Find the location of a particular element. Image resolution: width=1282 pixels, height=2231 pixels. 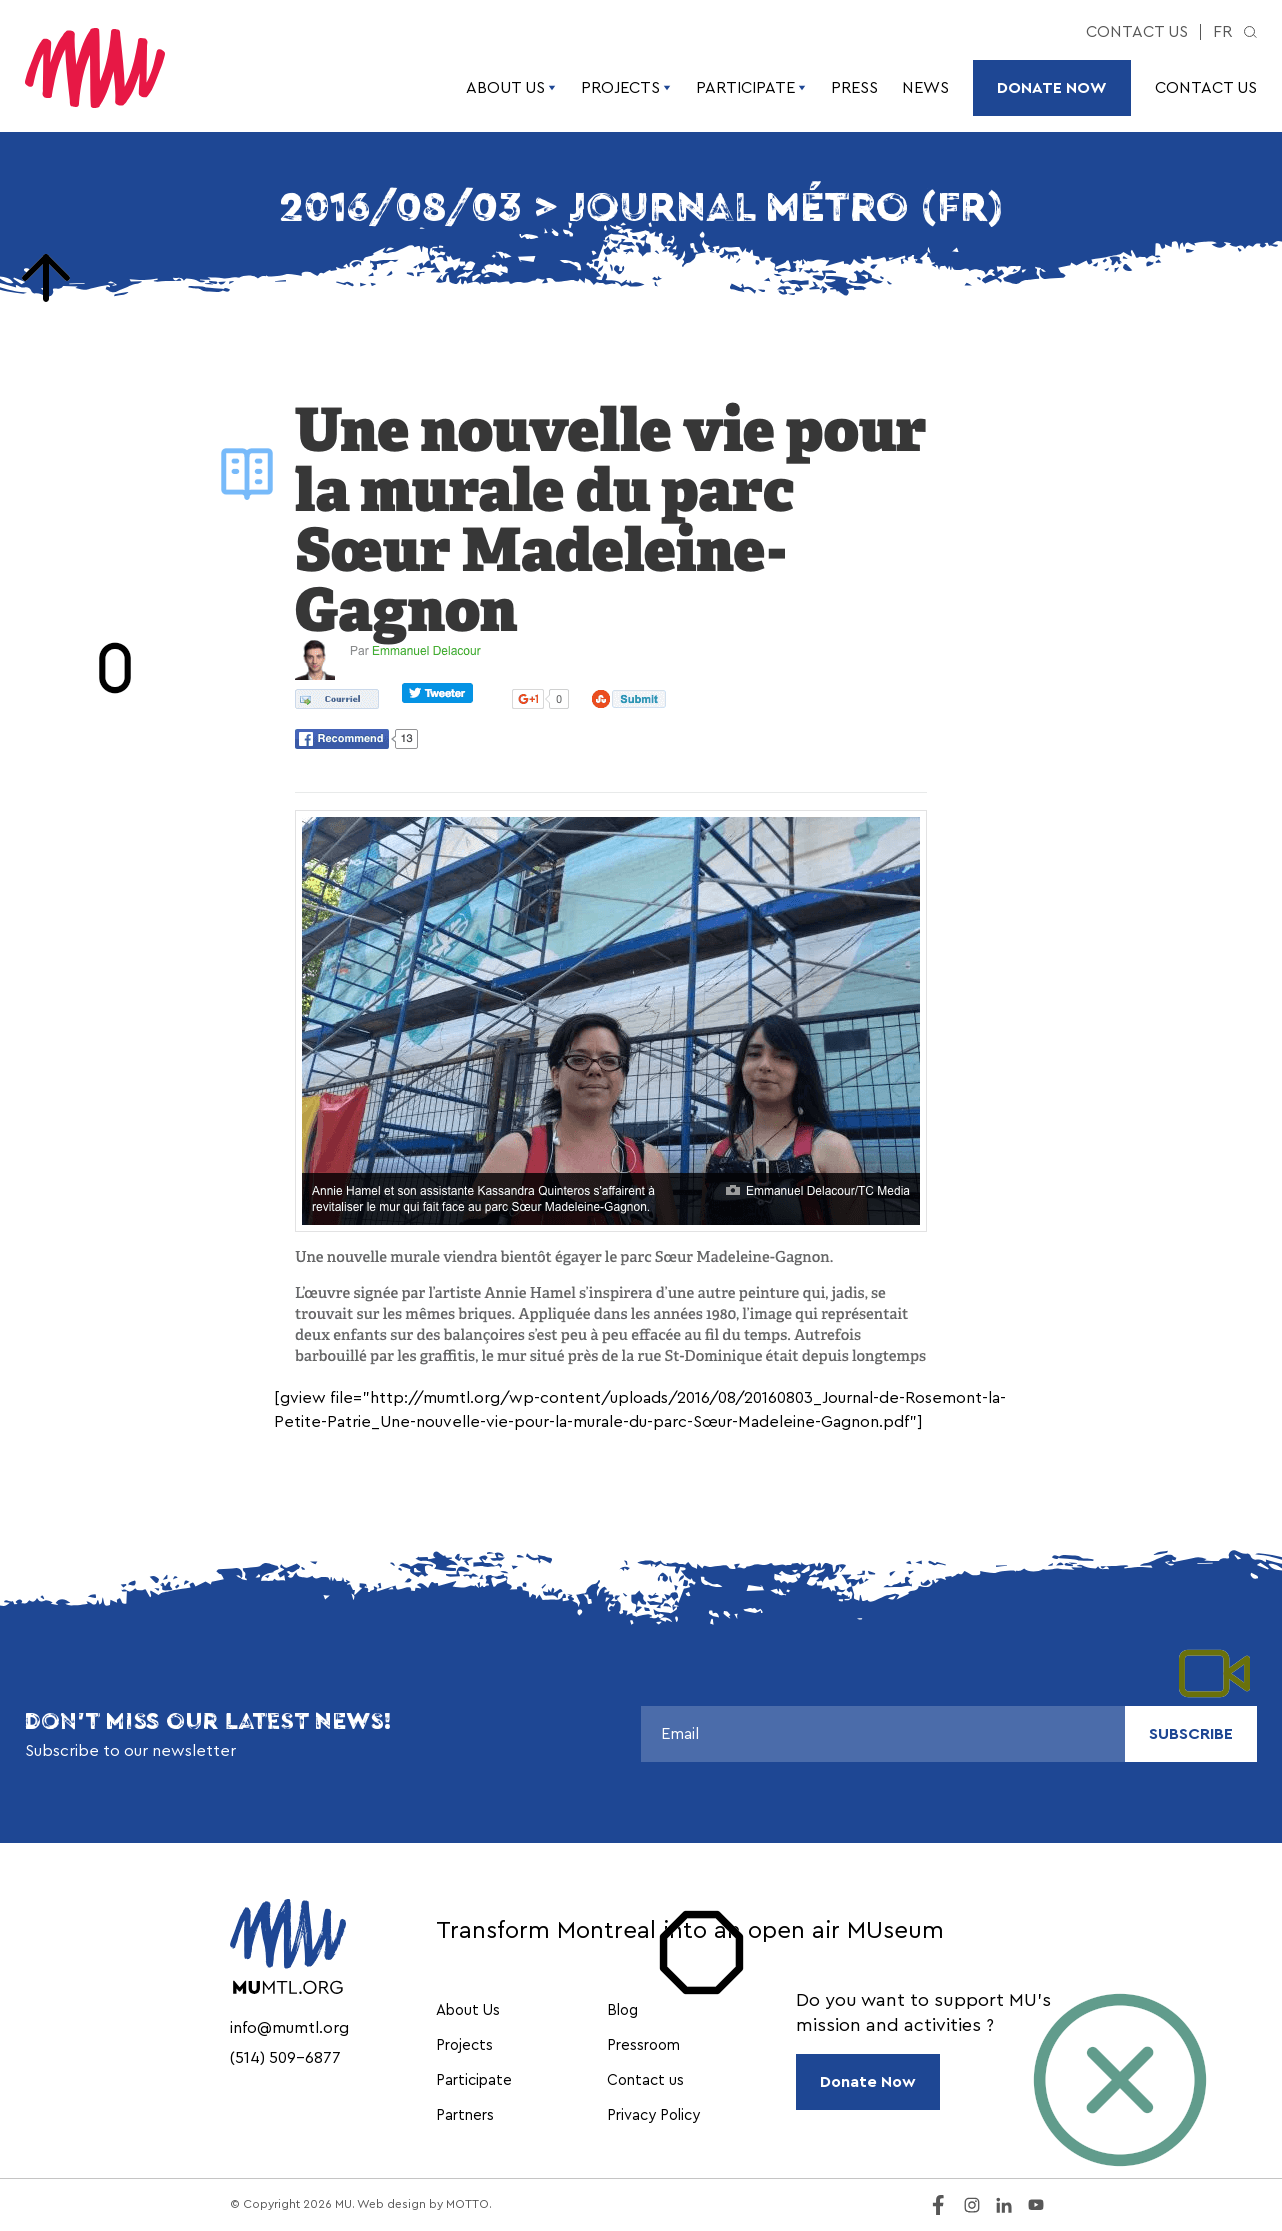

stop or halt action indicator is located at coordinates (701, 1952).